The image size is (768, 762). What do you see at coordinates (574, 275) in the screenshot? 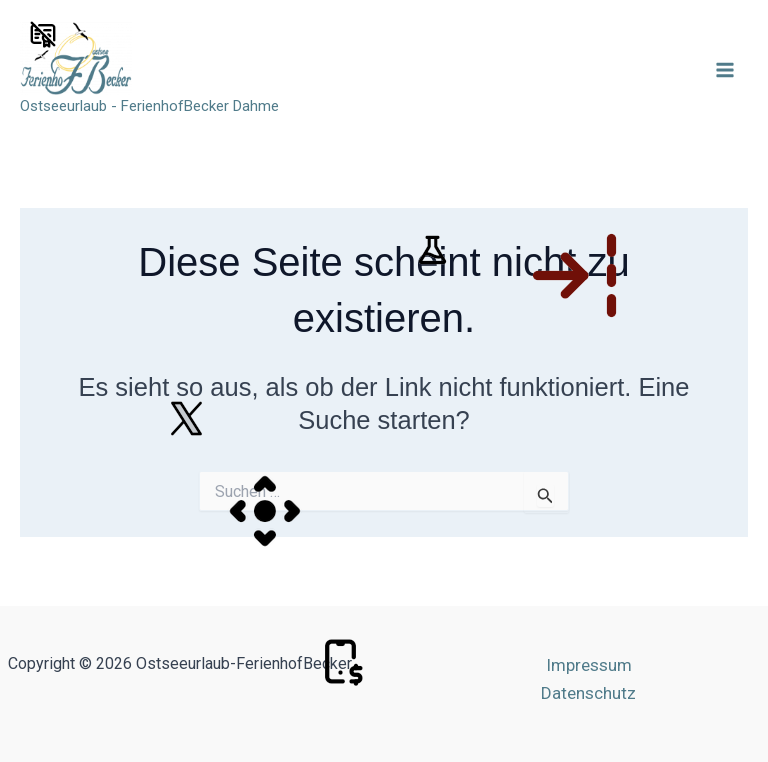
I see `move item to the right edge` at bounding box center [574, 275].